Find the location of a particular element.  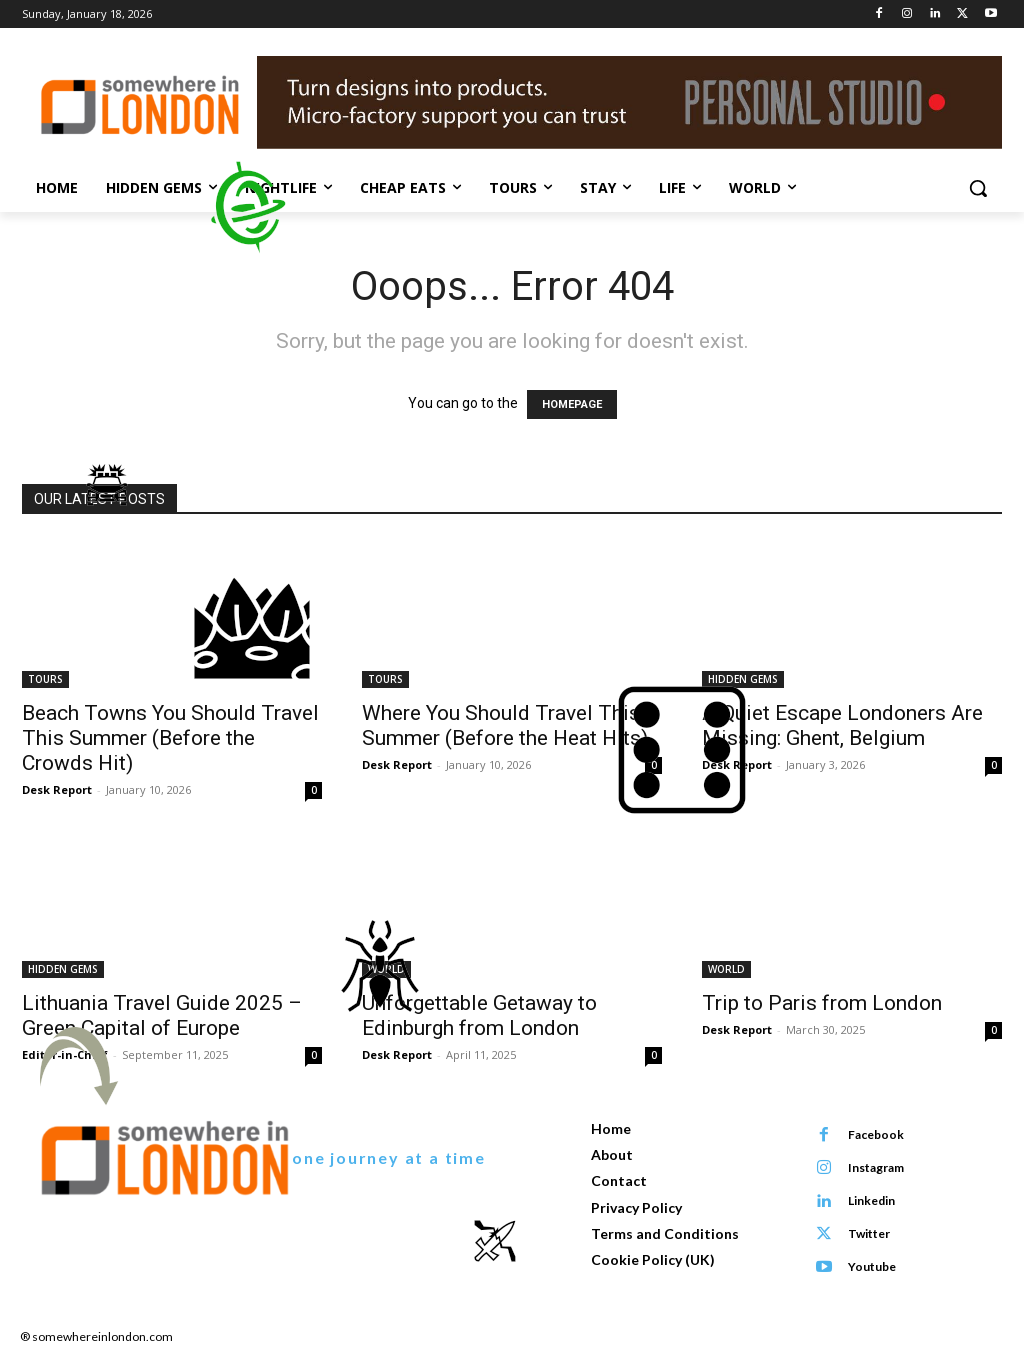

indicates insect or pest-related content is located at coordinates (380, 966).